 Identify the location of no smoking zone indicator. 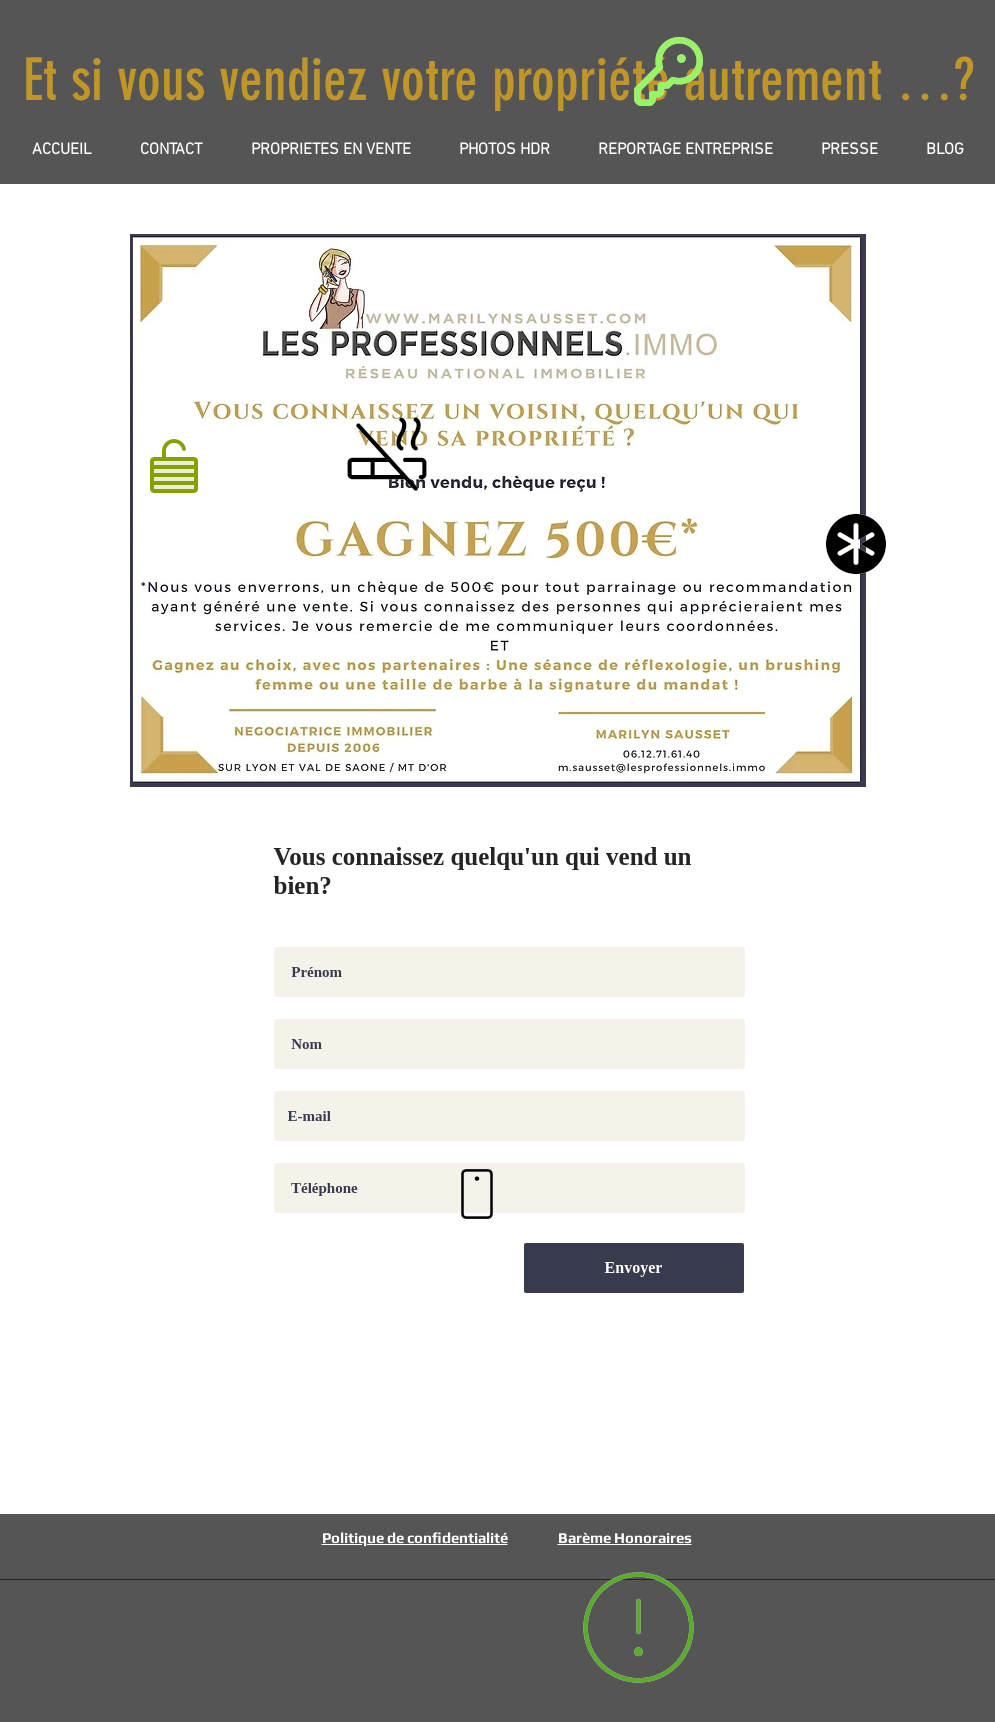
(387, 457).